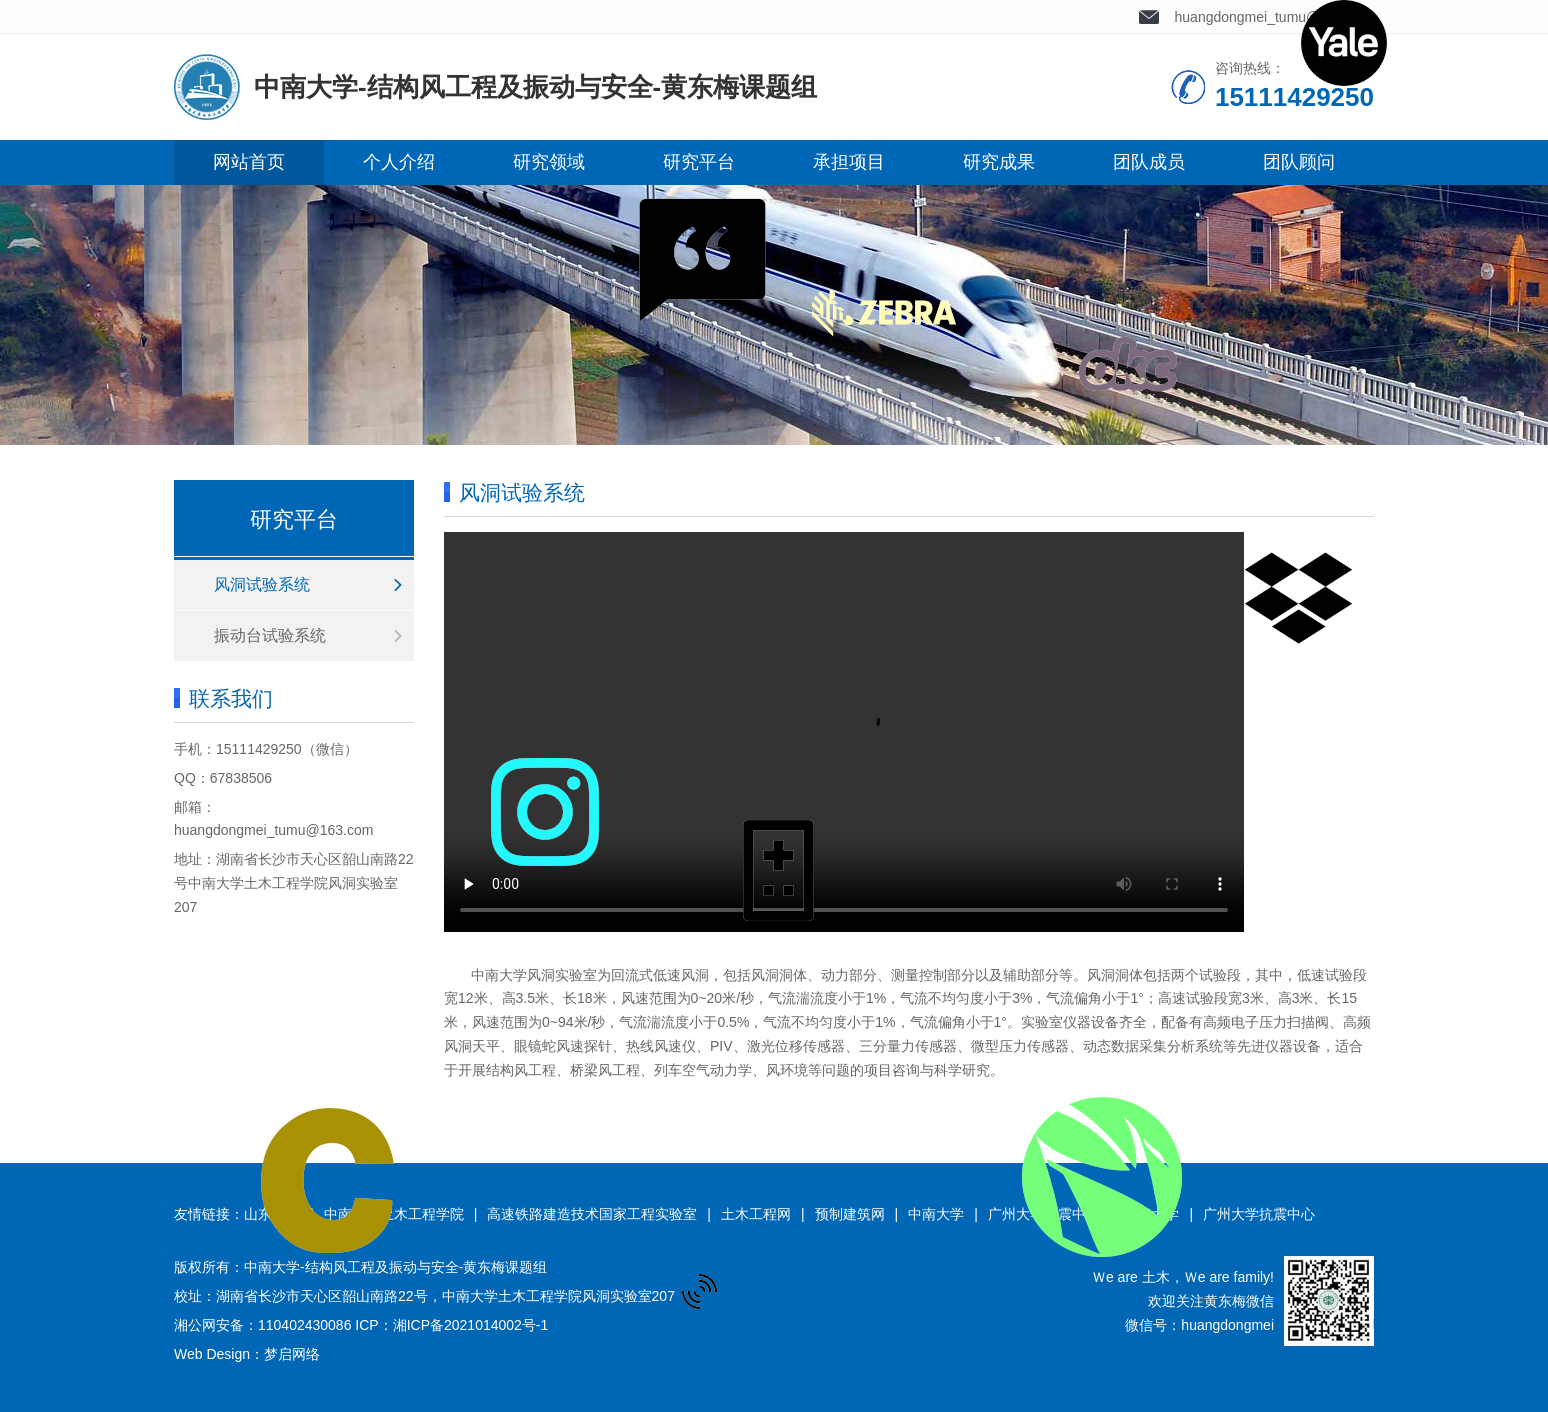 The width and height of the screenshot is (1548, 1412). What do you see at coordinates (778, 870) in the screenshot?
I see `access remote control settings` at bounding box center [778, 870].